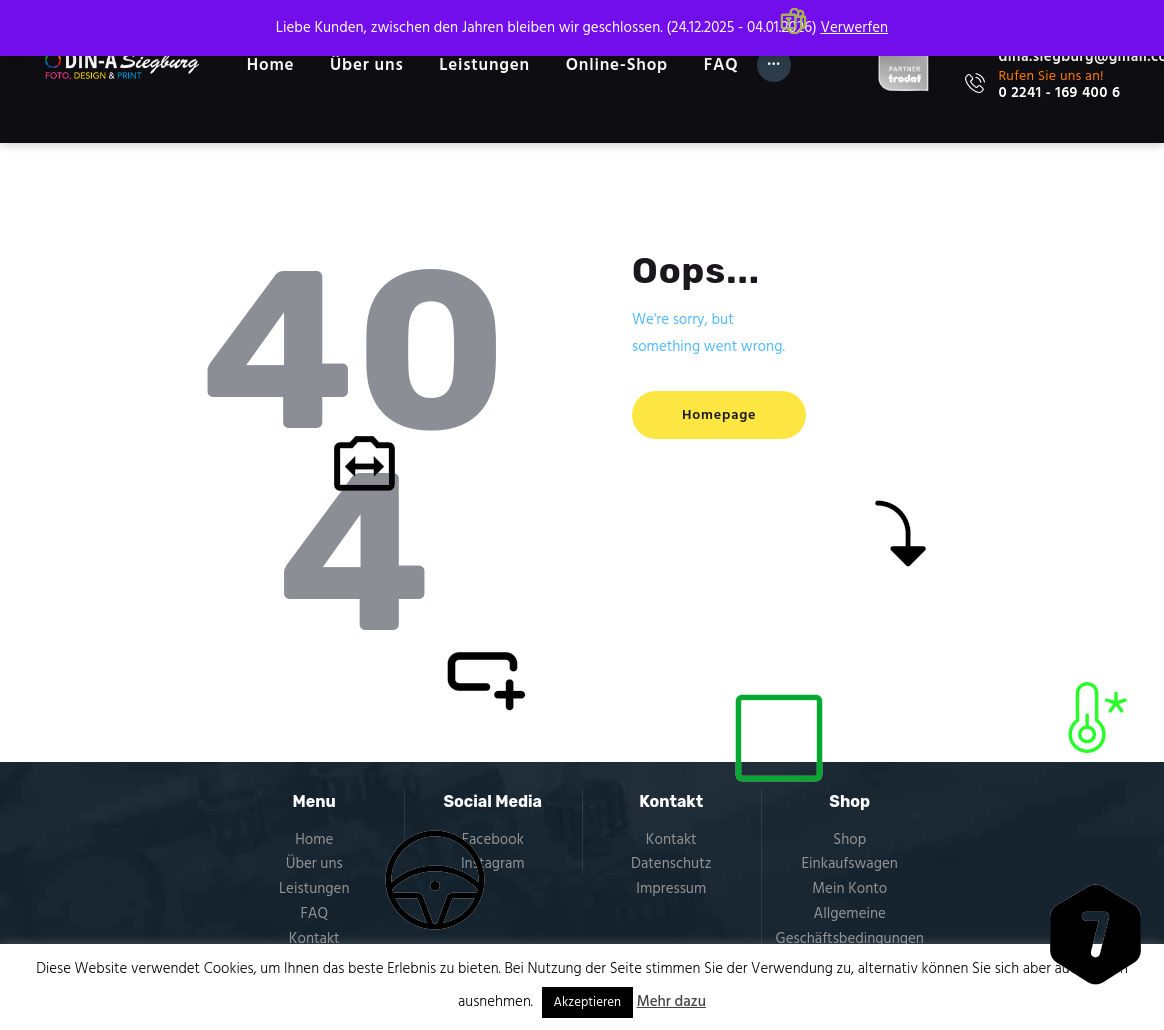 The height and width of the screenshot is (1030, 1164). What do you see at coordinates (793, 21) in the screenshot?
I see `open microsoft teams` at bounding box center [793, 21].